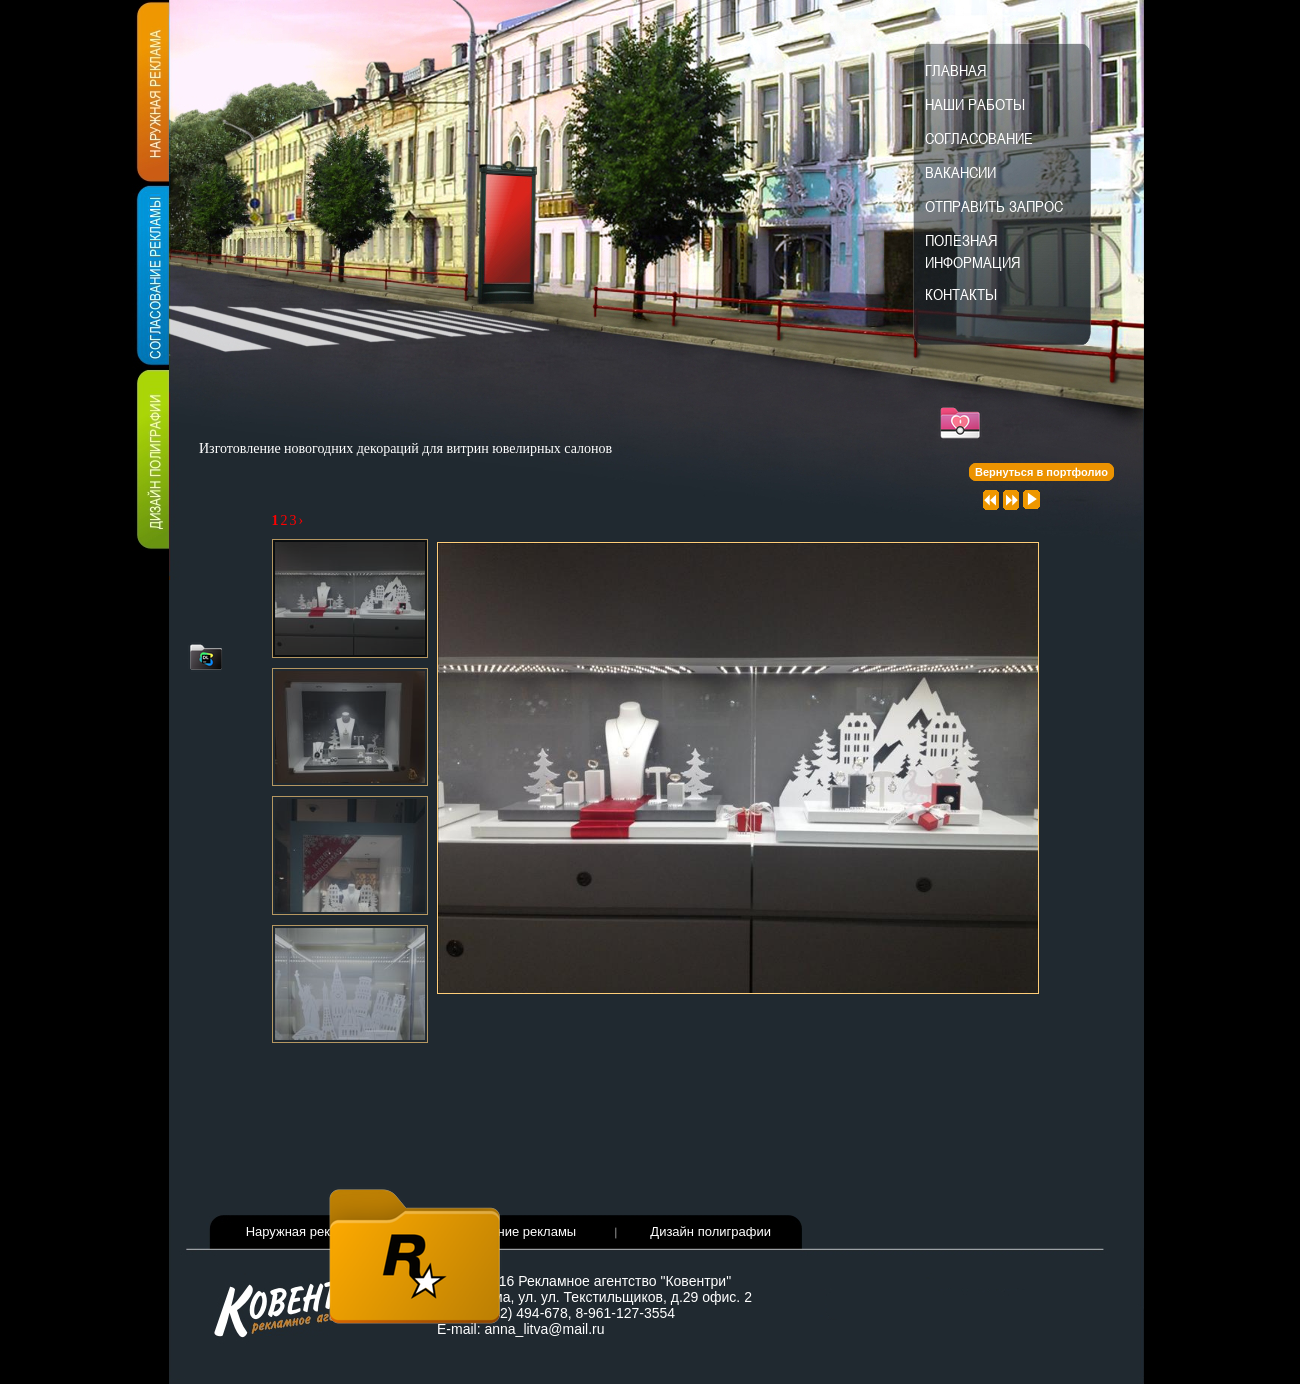 The width and height of the screenshot is (1300, 1384). Describe the element at coordinates (206, 658) in the screenshot. I see `open datalore project files folder` at that location.